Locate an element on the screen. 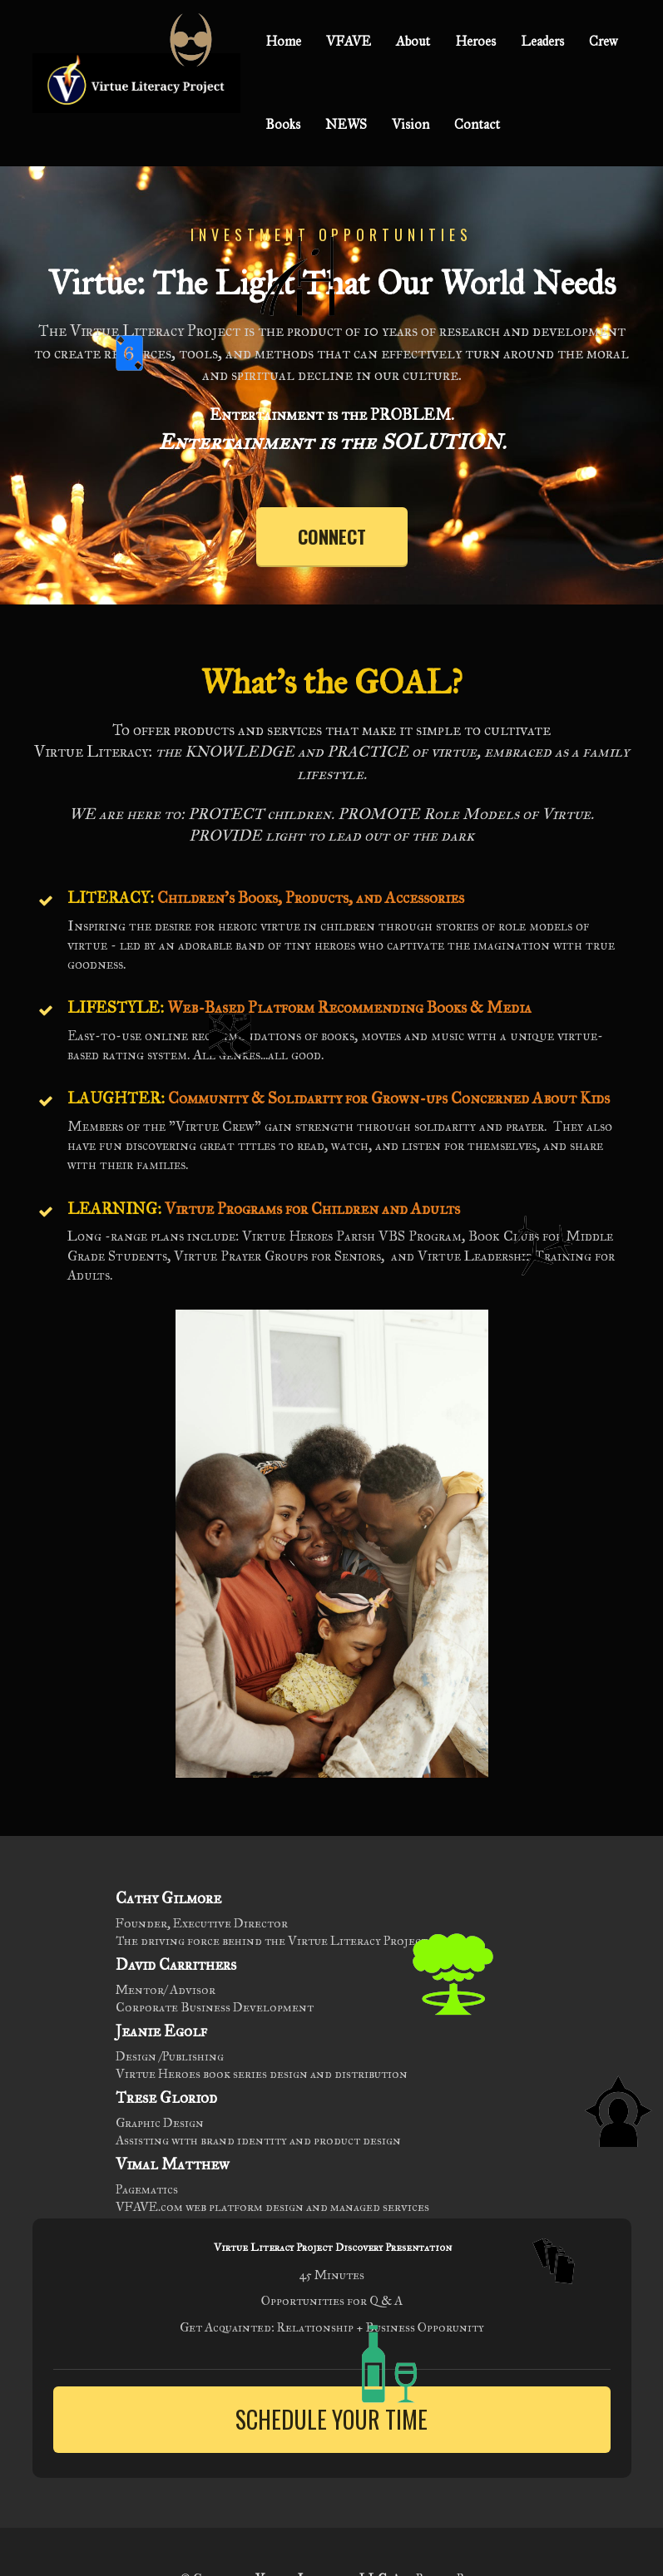 The width and height of the screenshot is (663, 2576). indicates a holy or divine character class is located at coordinates (618, 2111).